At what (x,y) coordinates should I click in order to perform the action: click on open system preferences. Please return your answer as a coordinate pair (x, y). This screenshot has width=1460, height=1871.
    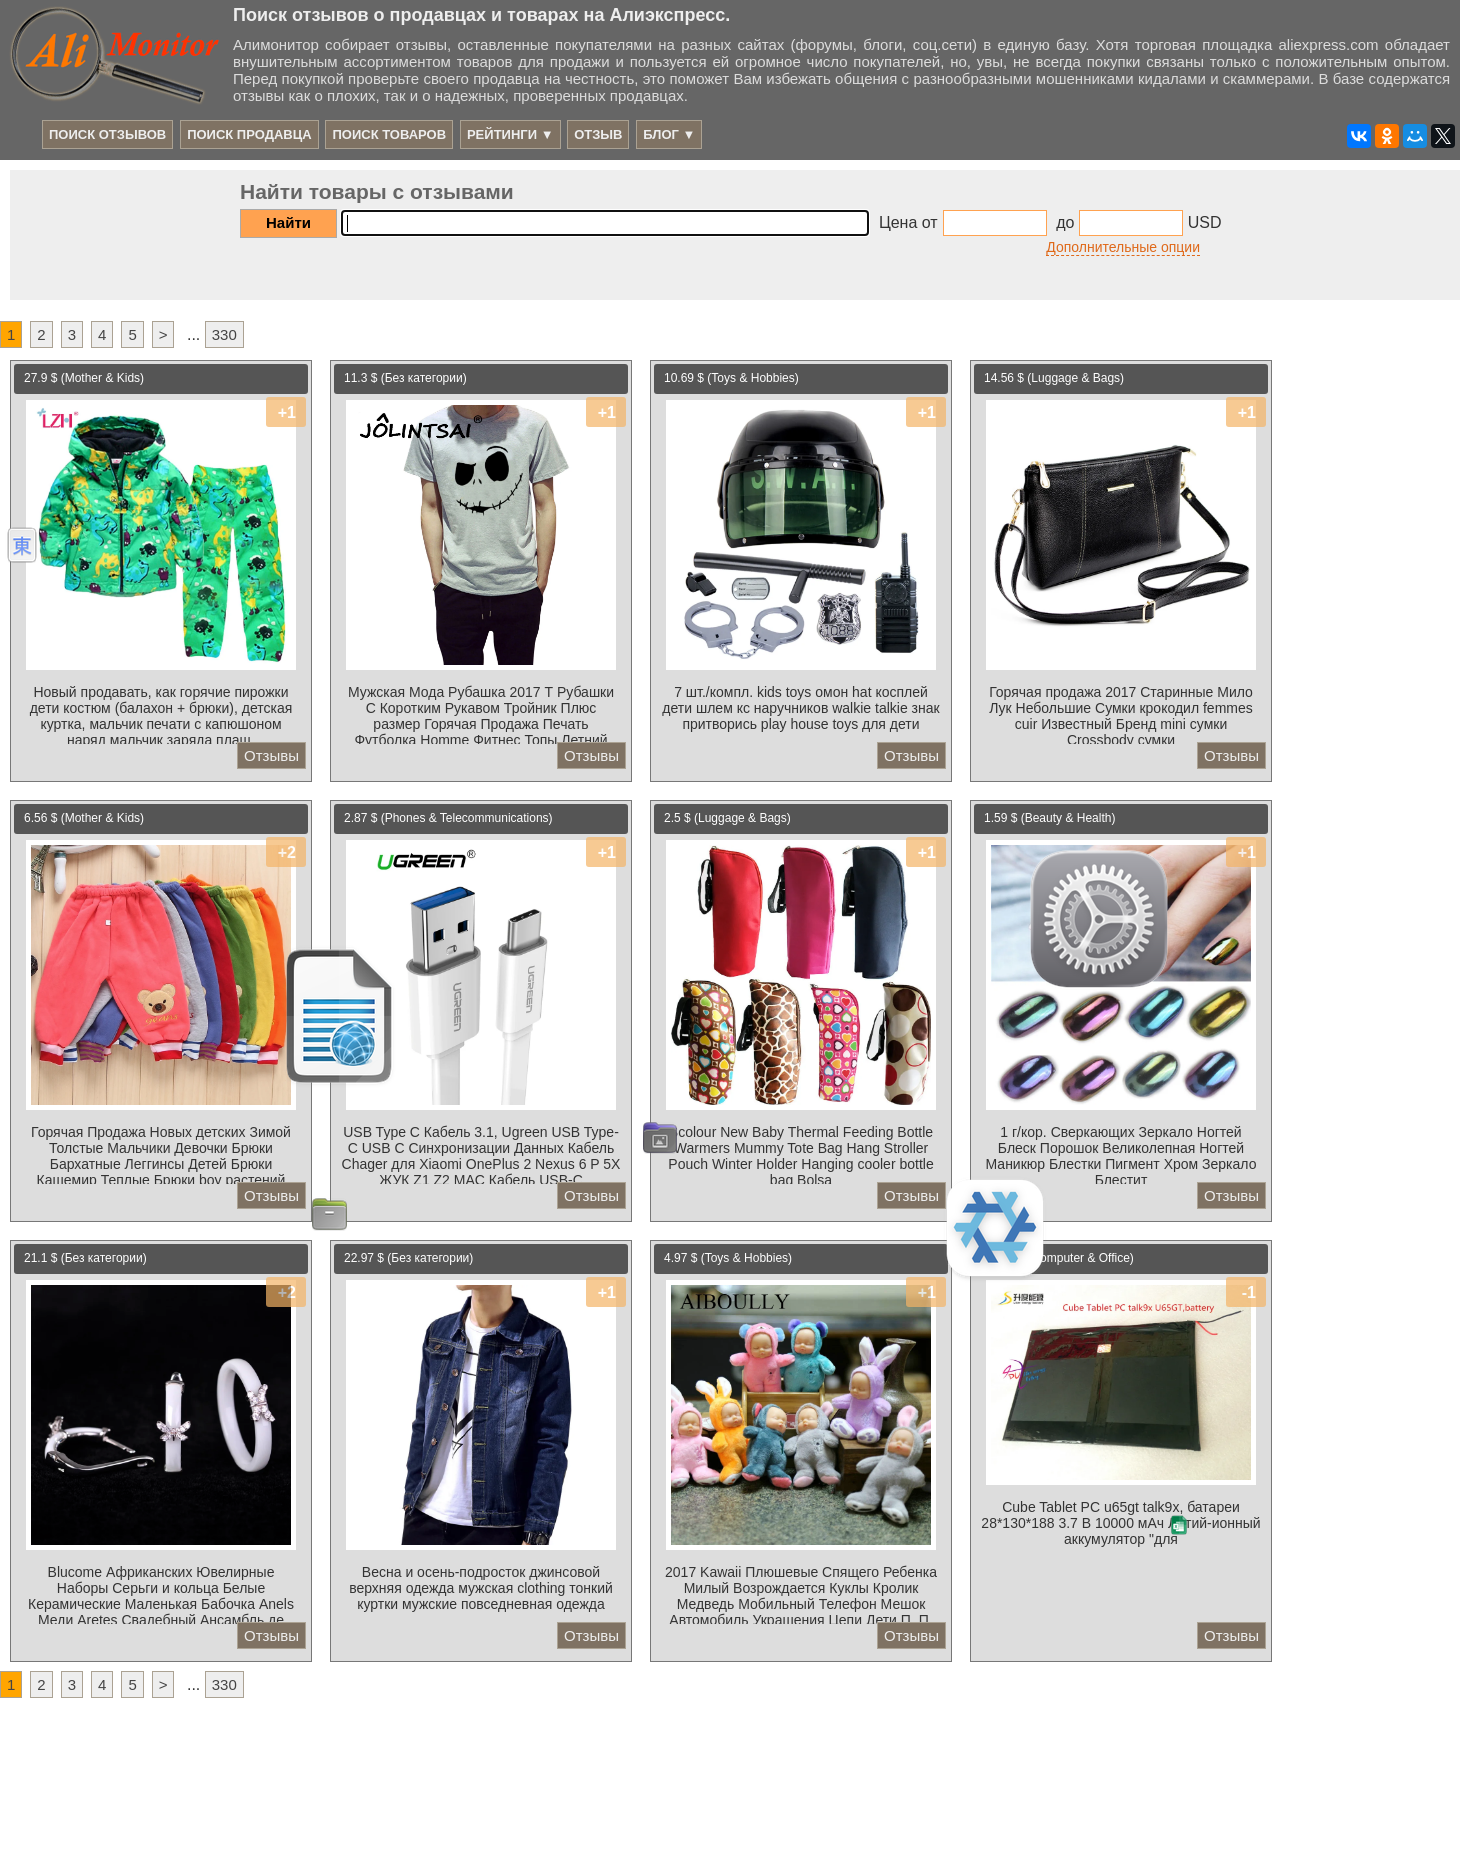
    Looking at the image, I should click on (1099, 919).